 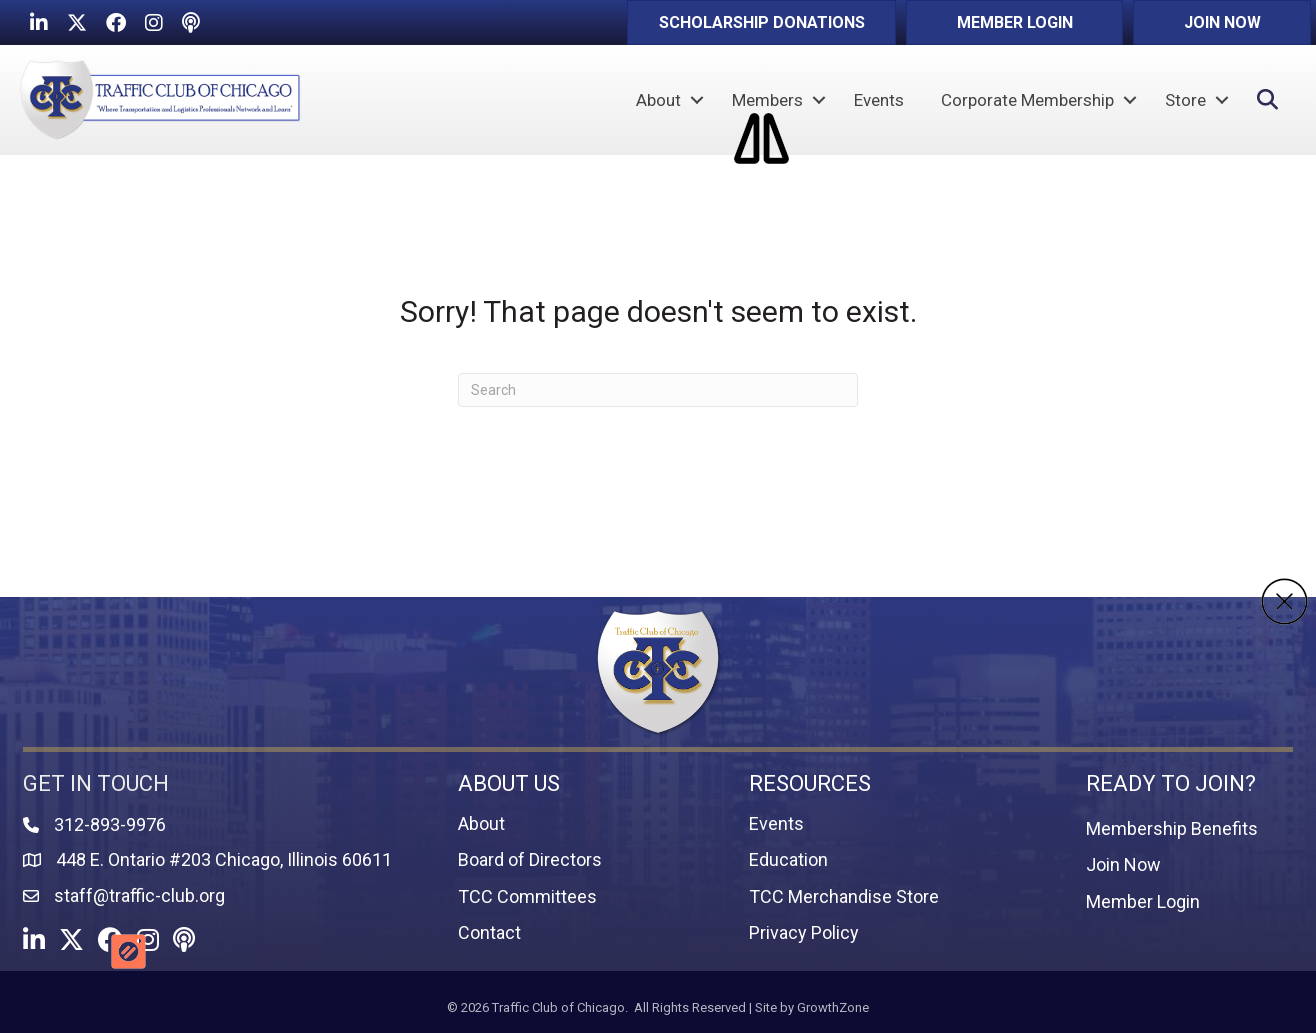 What do you see at coordinates (1284, 601) in the screenshot?
I see `close or dismiss a dialog` at bounding box center [1284, 601].